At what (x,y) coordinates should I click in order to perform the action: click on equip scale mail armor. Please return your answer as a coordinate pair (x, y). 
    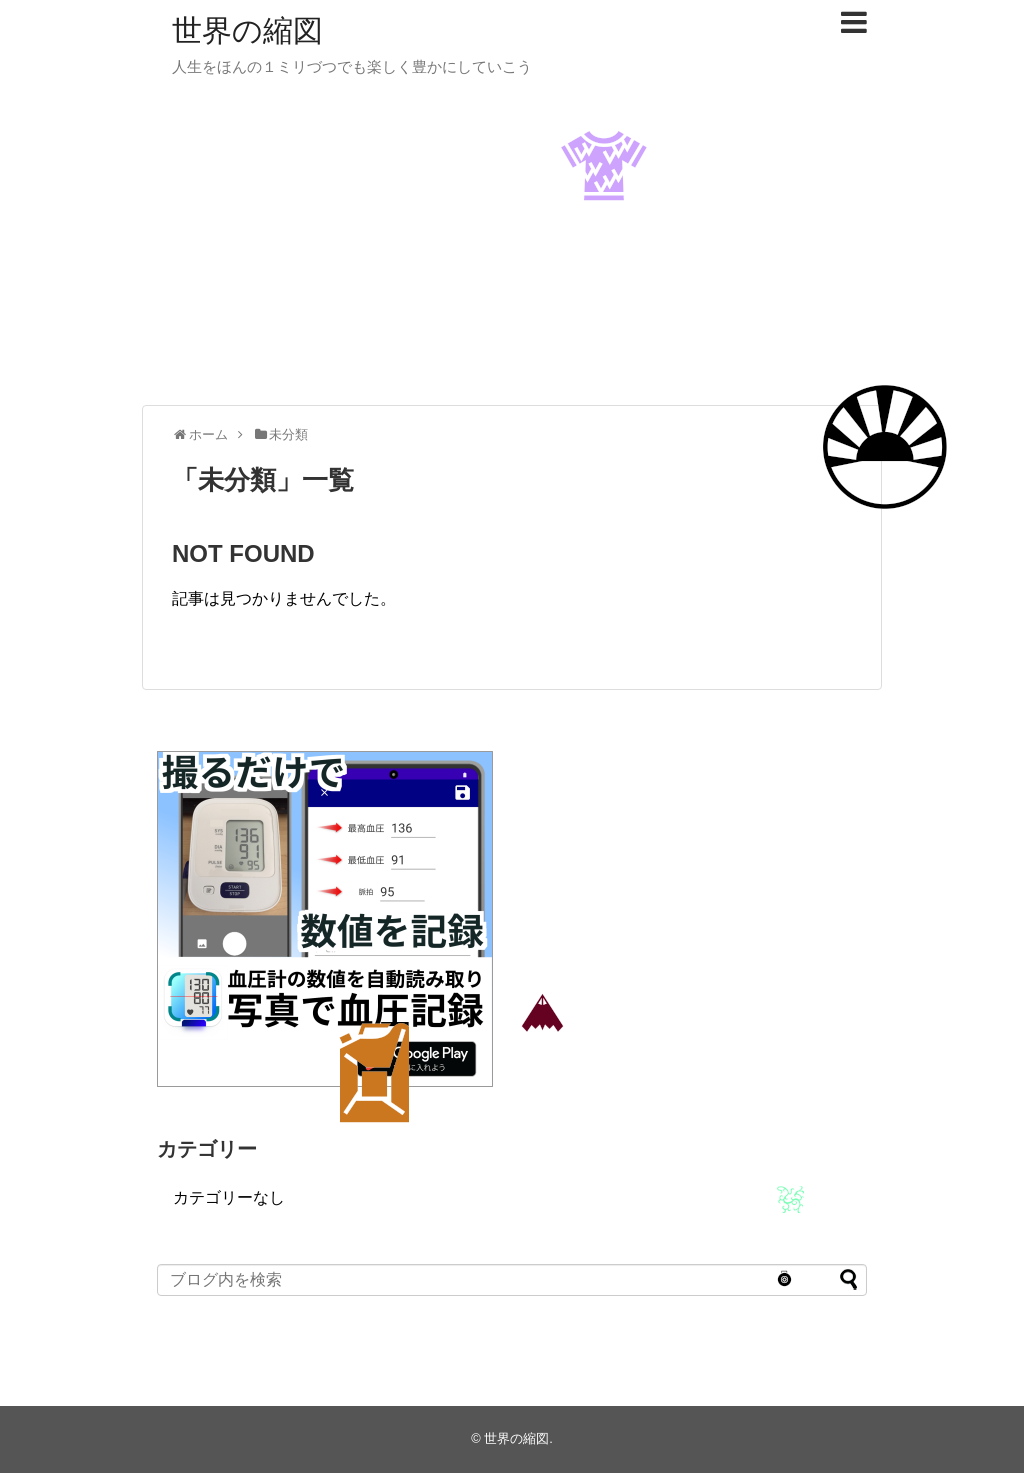
    Looking at the image, I should click on (604, 166).